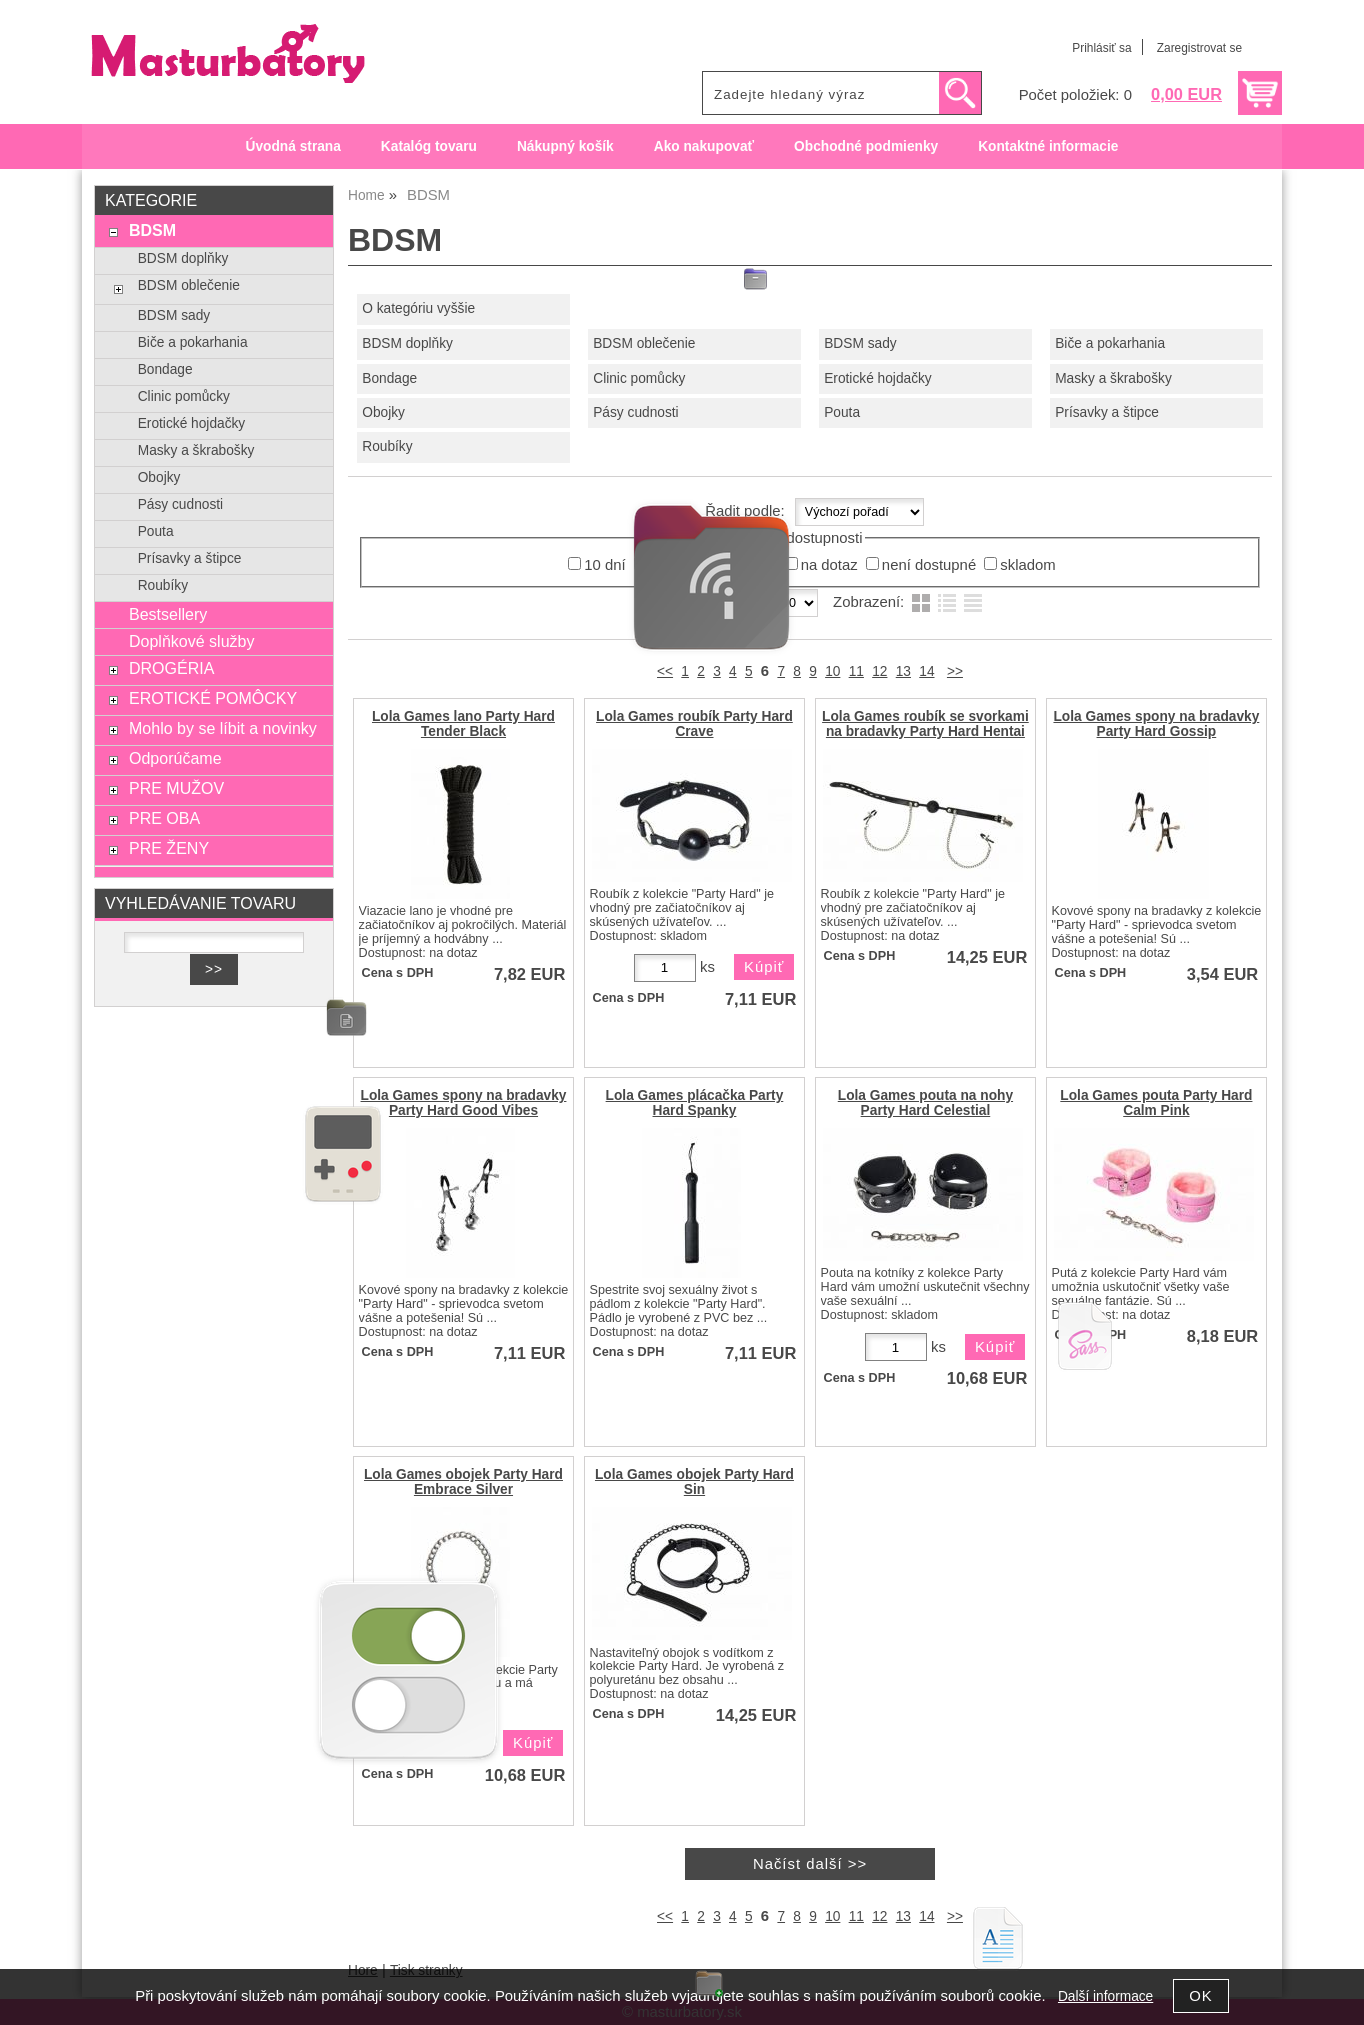 Image resolution: width=1364 pixels, height=2025 pixels. Describe the element at coordinates (755, 278) in the screenshot. I see `open the file manager application` at that location.